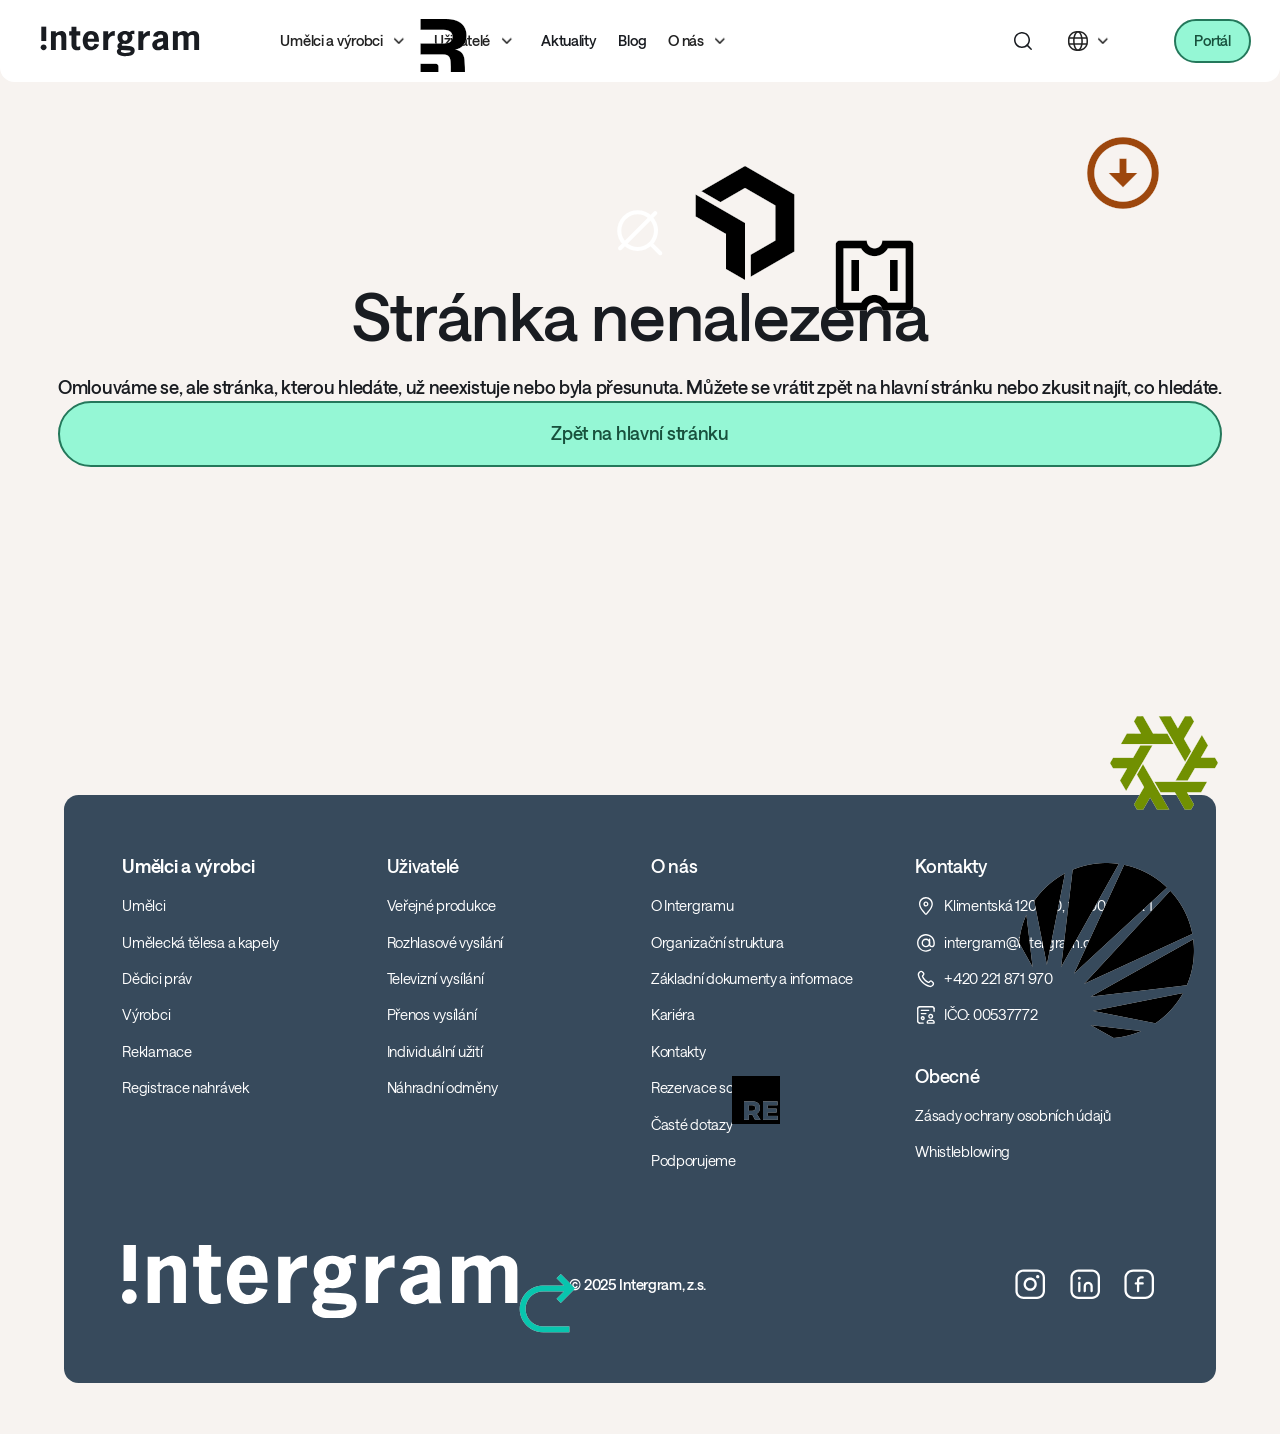 The width and height of the screenshot is (1280, 1434). Describe the element at coordinates (1123, 173) in the screenshot. I see `download a file or content` at that location.